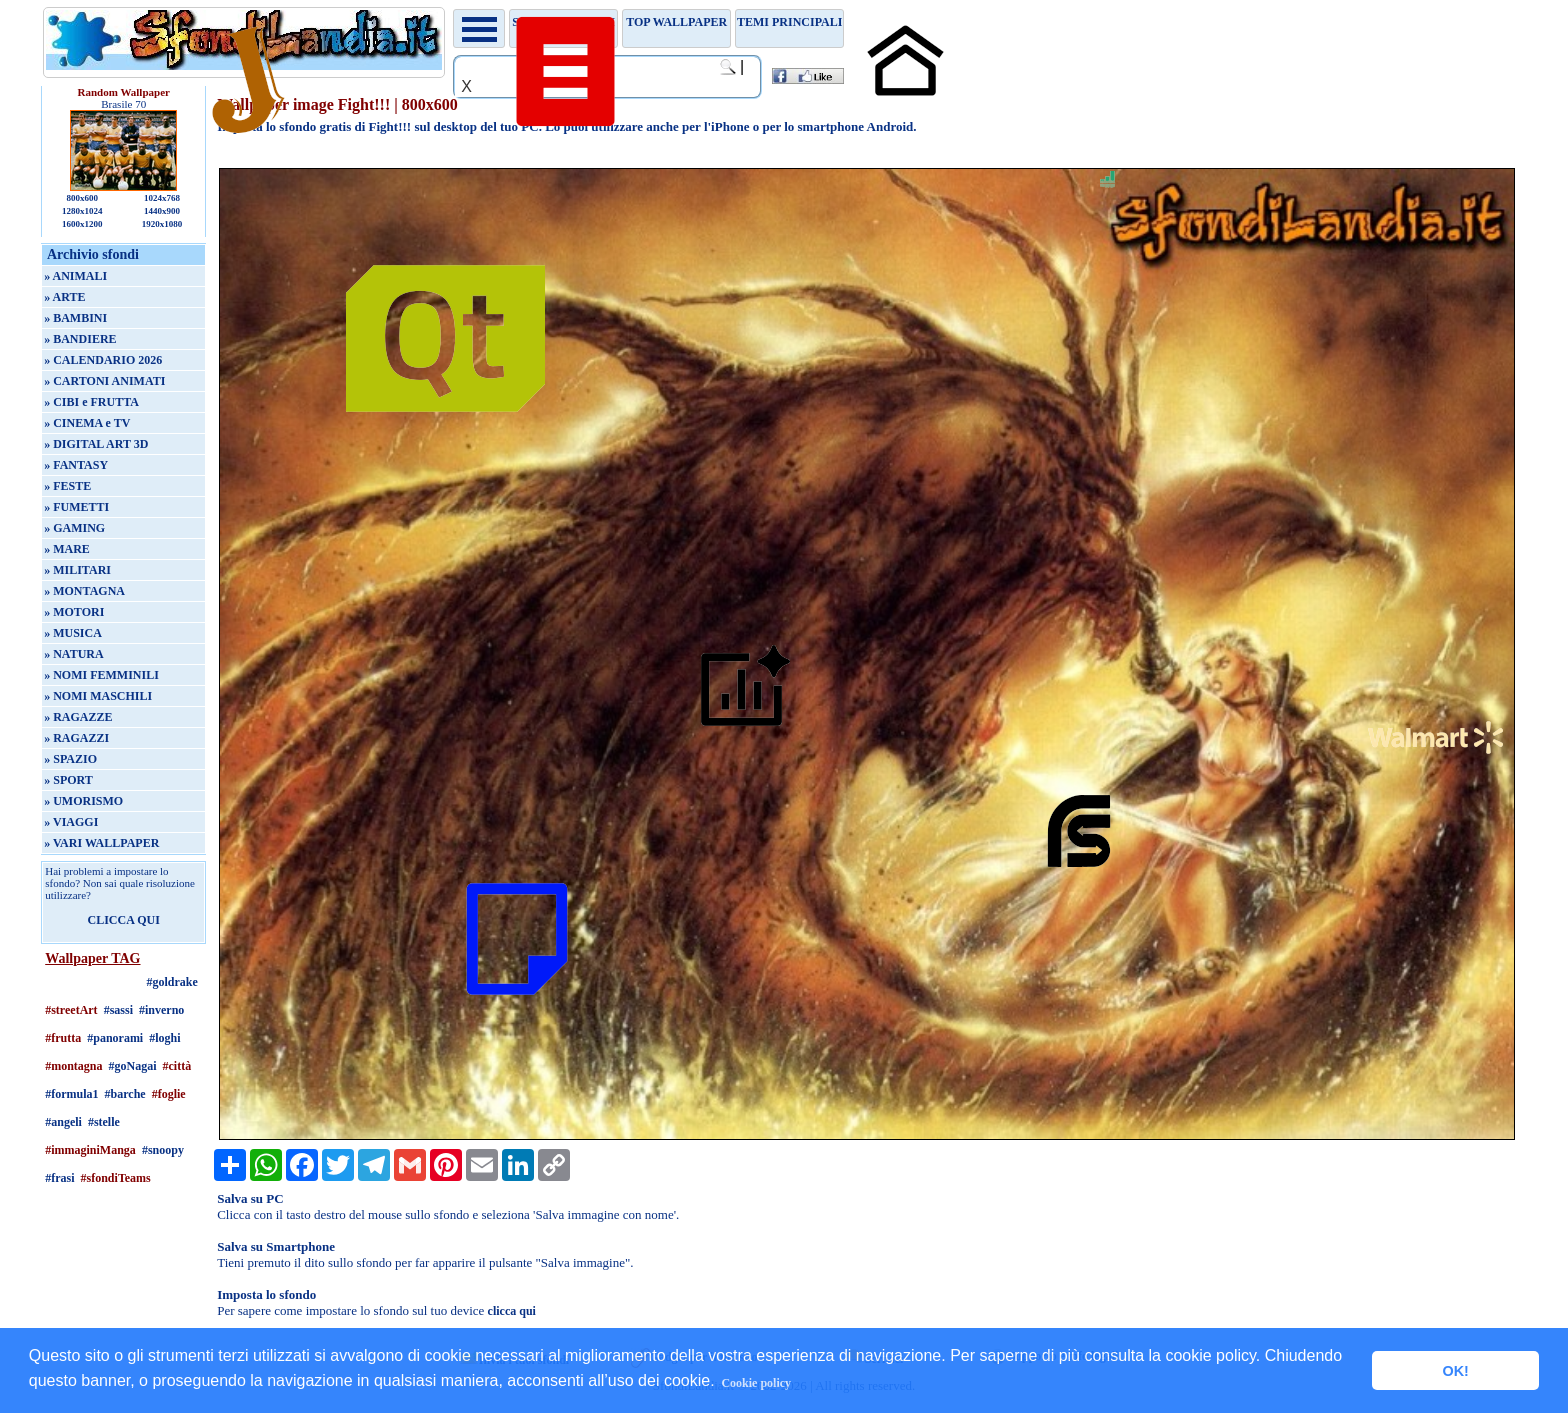 The width and height of the screenshot is (1568, 1413). Describe the element at coordinates (565, 71) in the screenshot. I see `view document list` at that location.